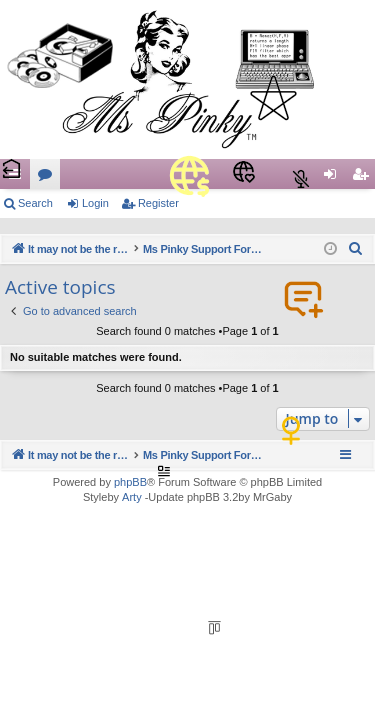  I want to click on indicates occult or mystical content, so click(273, 100).